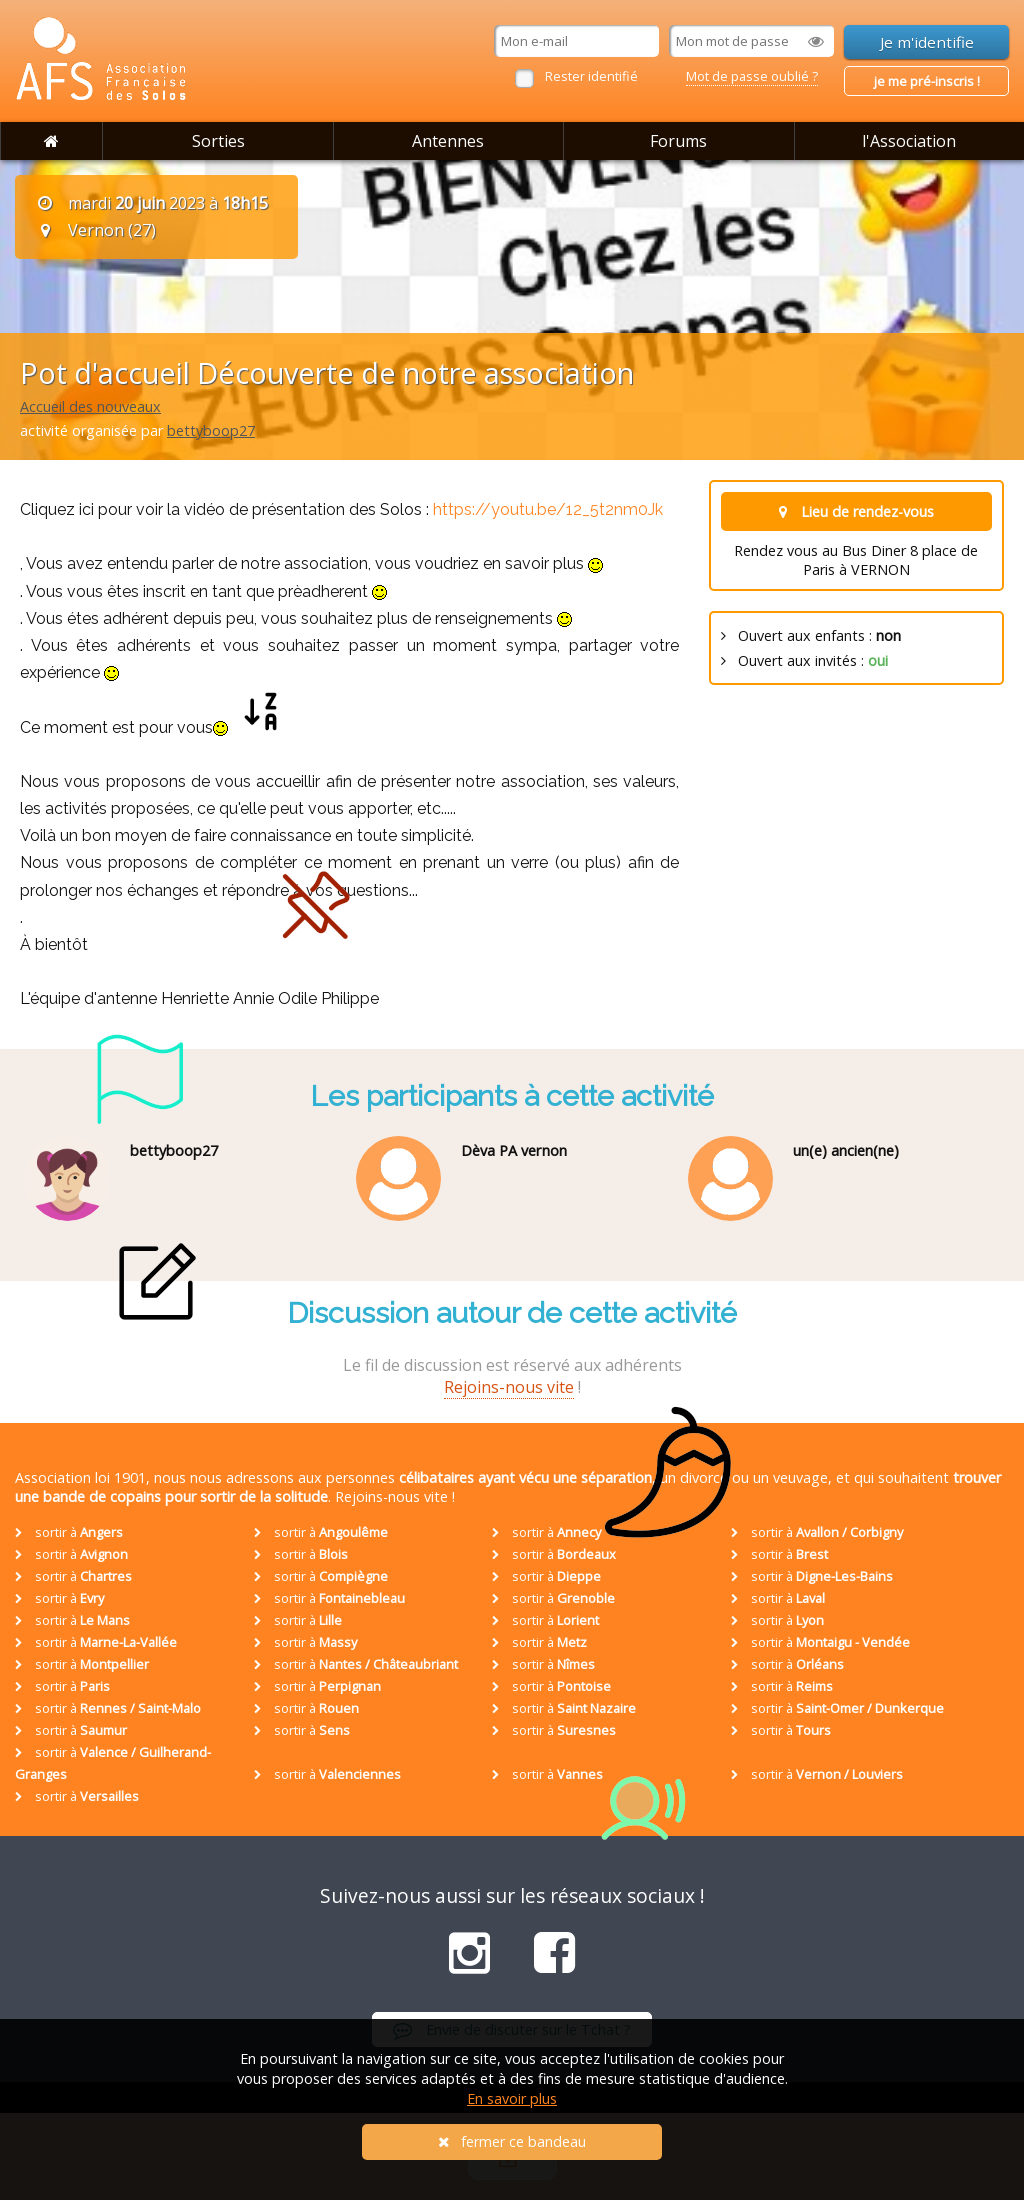  What do you see at coordinates (314, 906) in the screenshot?
I see `unpin an item from your saved collection` at bounding box center [314, 906].